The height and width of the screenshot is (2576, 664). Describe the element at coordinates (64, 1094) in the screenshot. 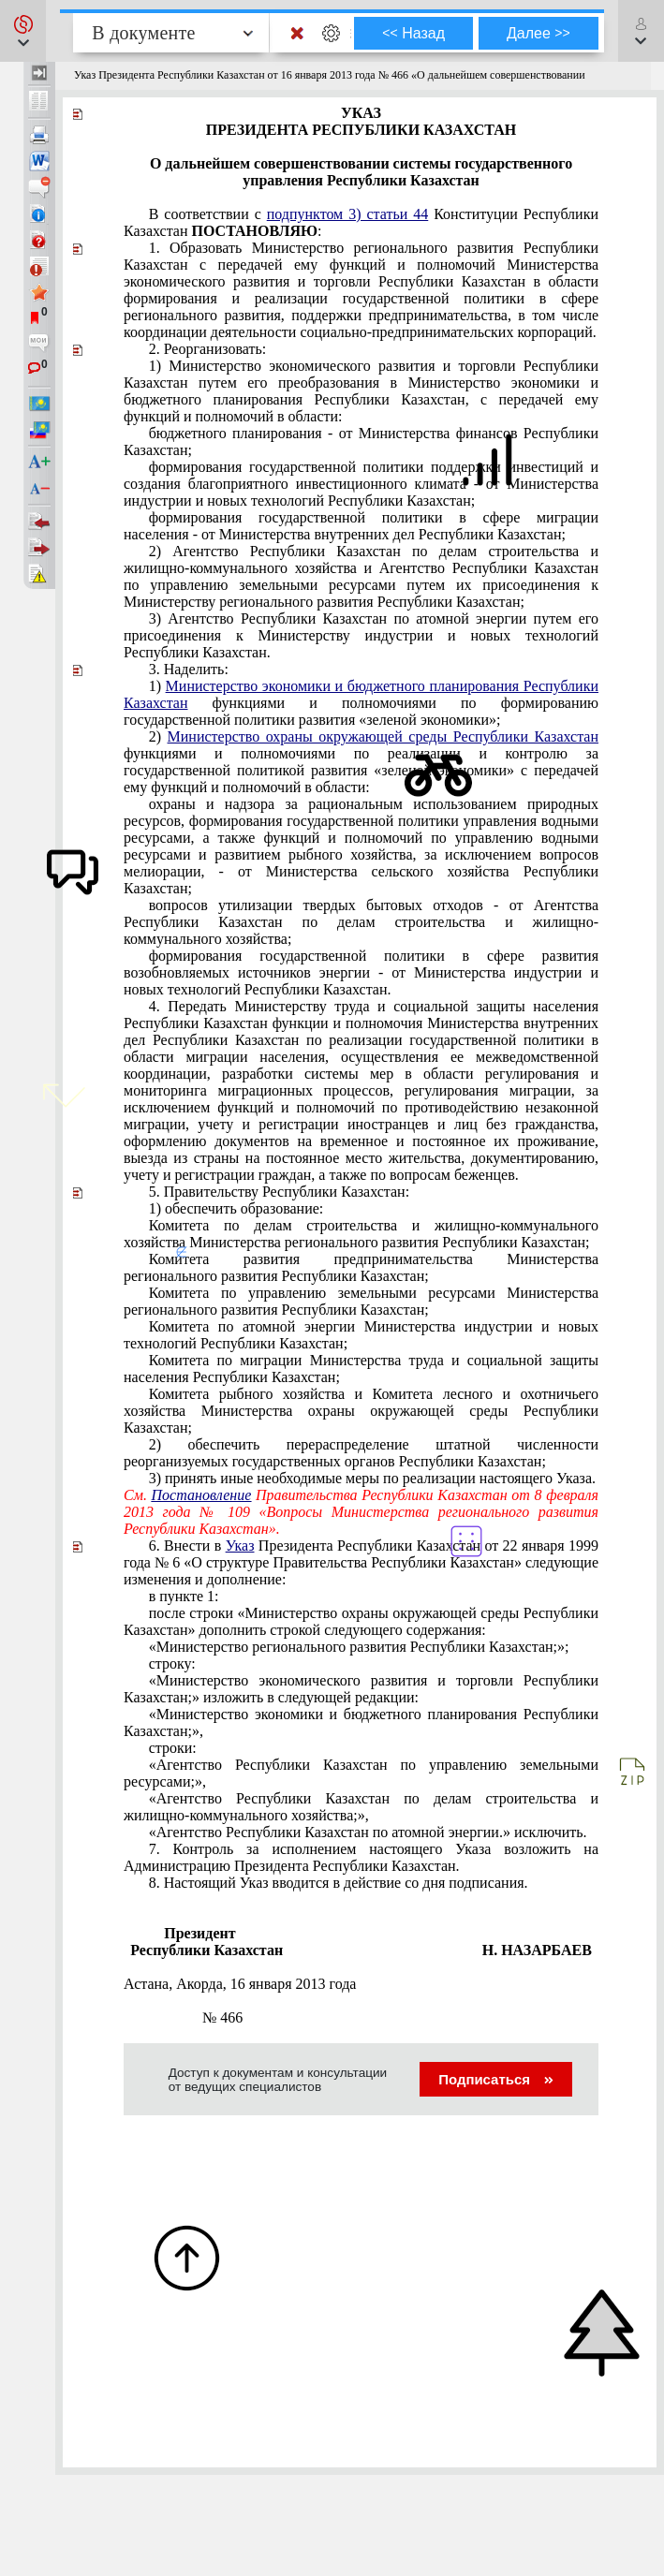

I see `go back to previous step` at that location.